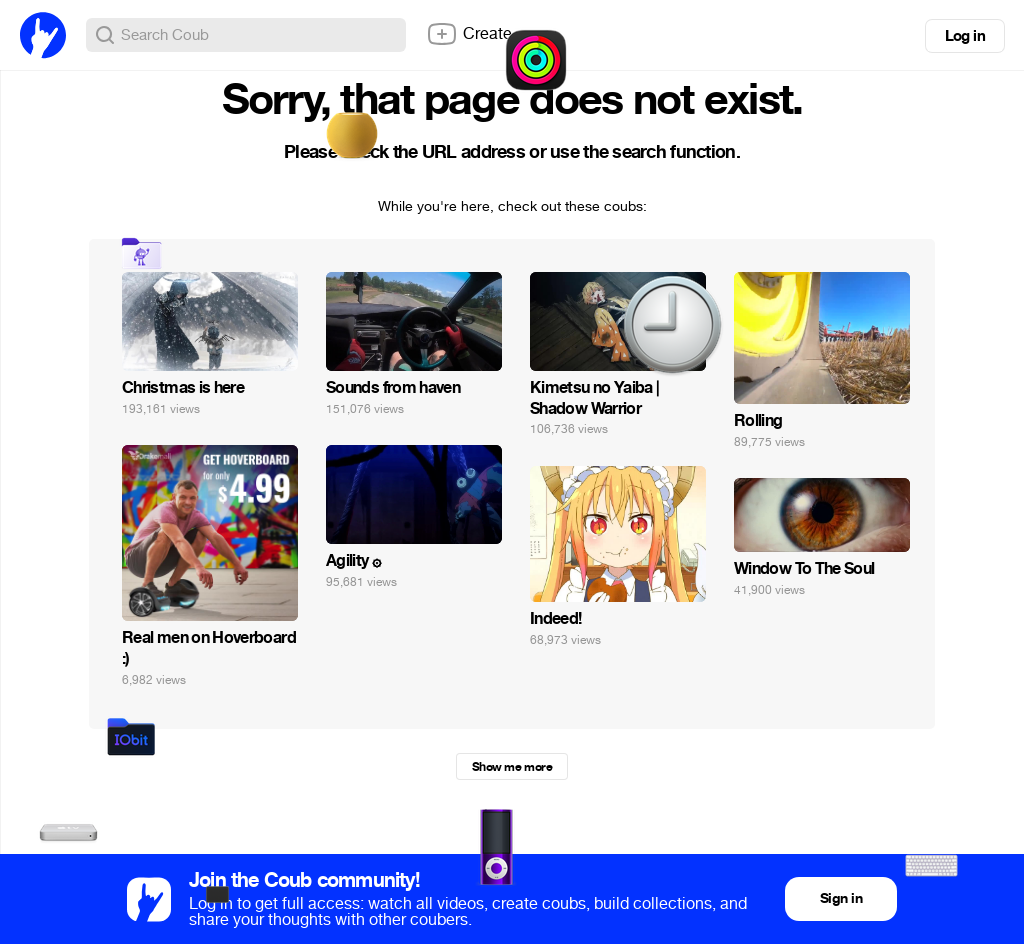  What do you see at coordinates (131, 738) in the screenshot?
I see `open the IObit application folder` at bounding box center [131, 738].